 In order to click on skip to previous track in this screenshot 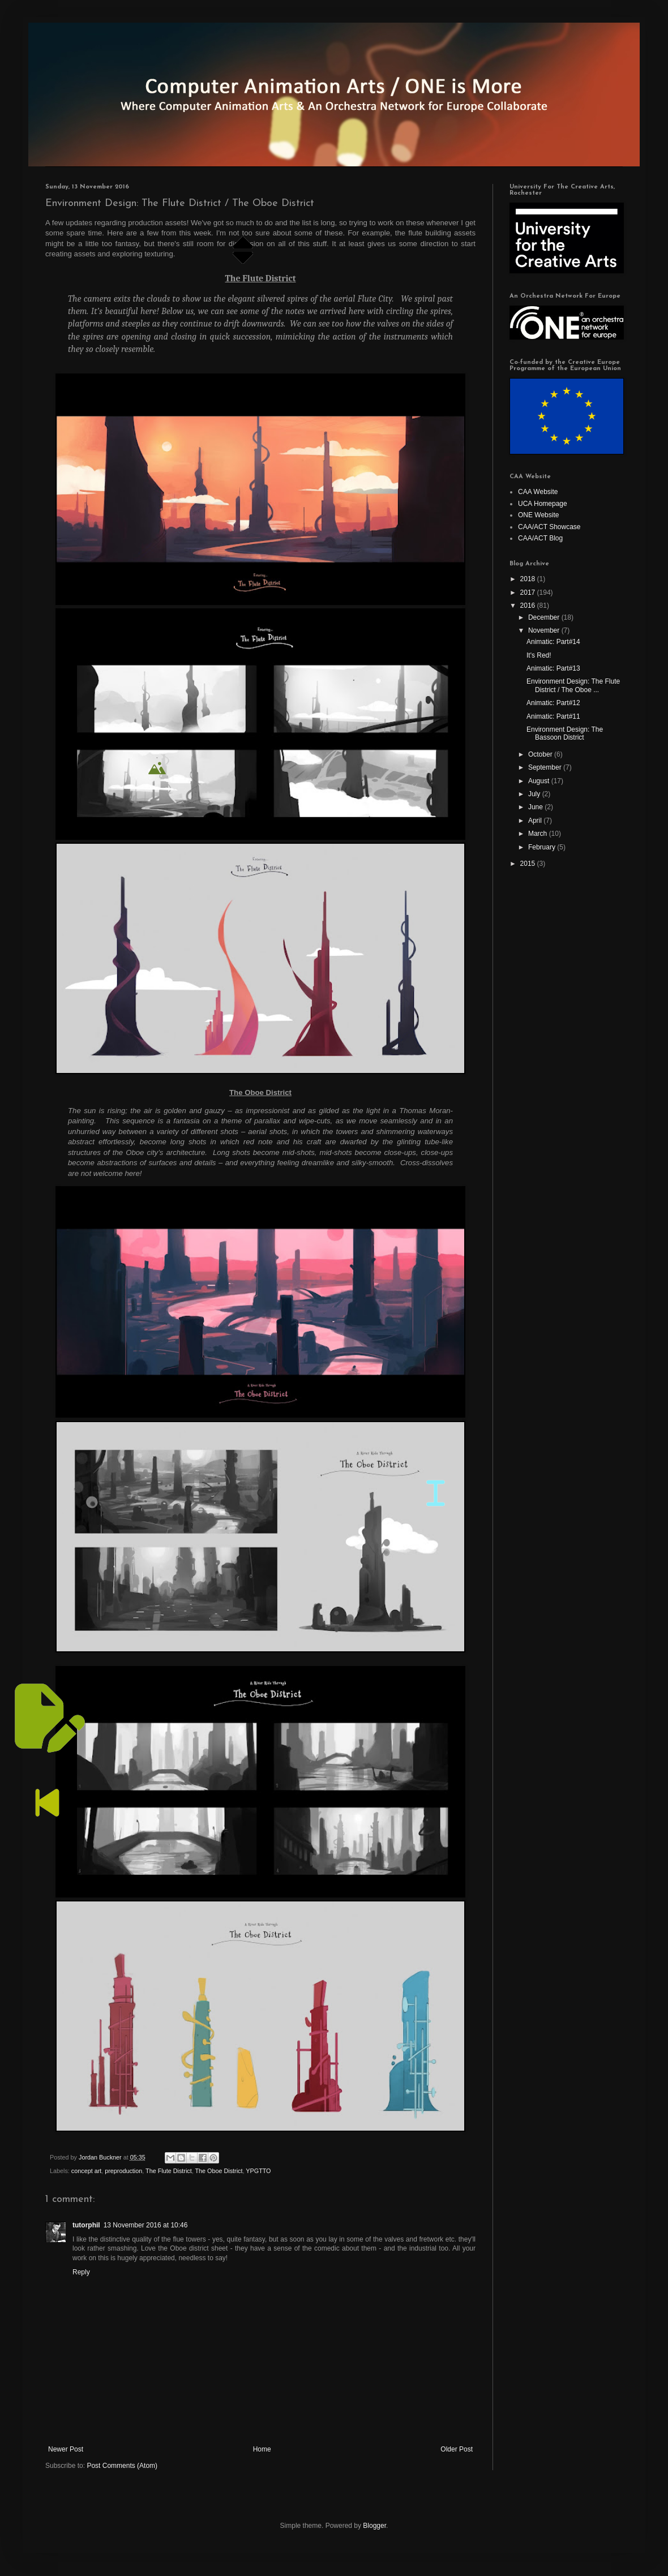, I will do `click(47, 1802)`.